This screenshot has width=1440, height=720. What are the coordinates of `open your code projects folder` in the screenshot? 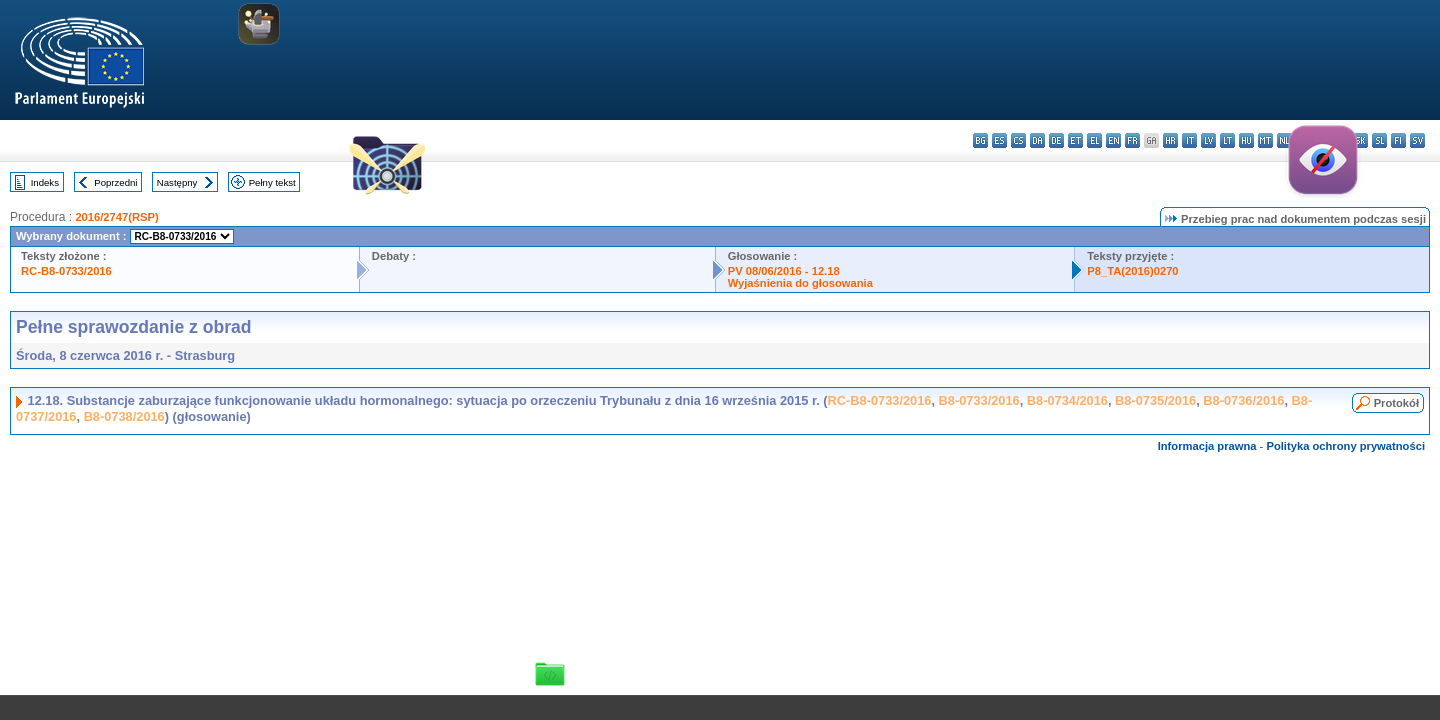 It's located at (550, 674).